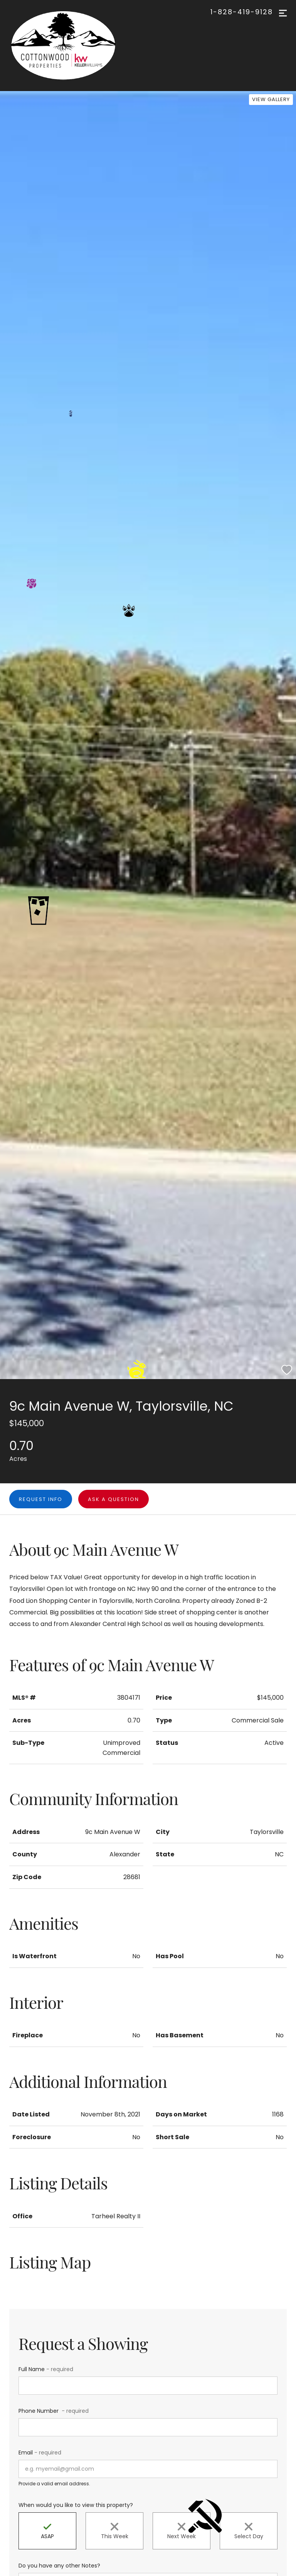 The width and height of the screenshot is (296, 2576). I want to click on add ice to your drink order, so click(39, 910).